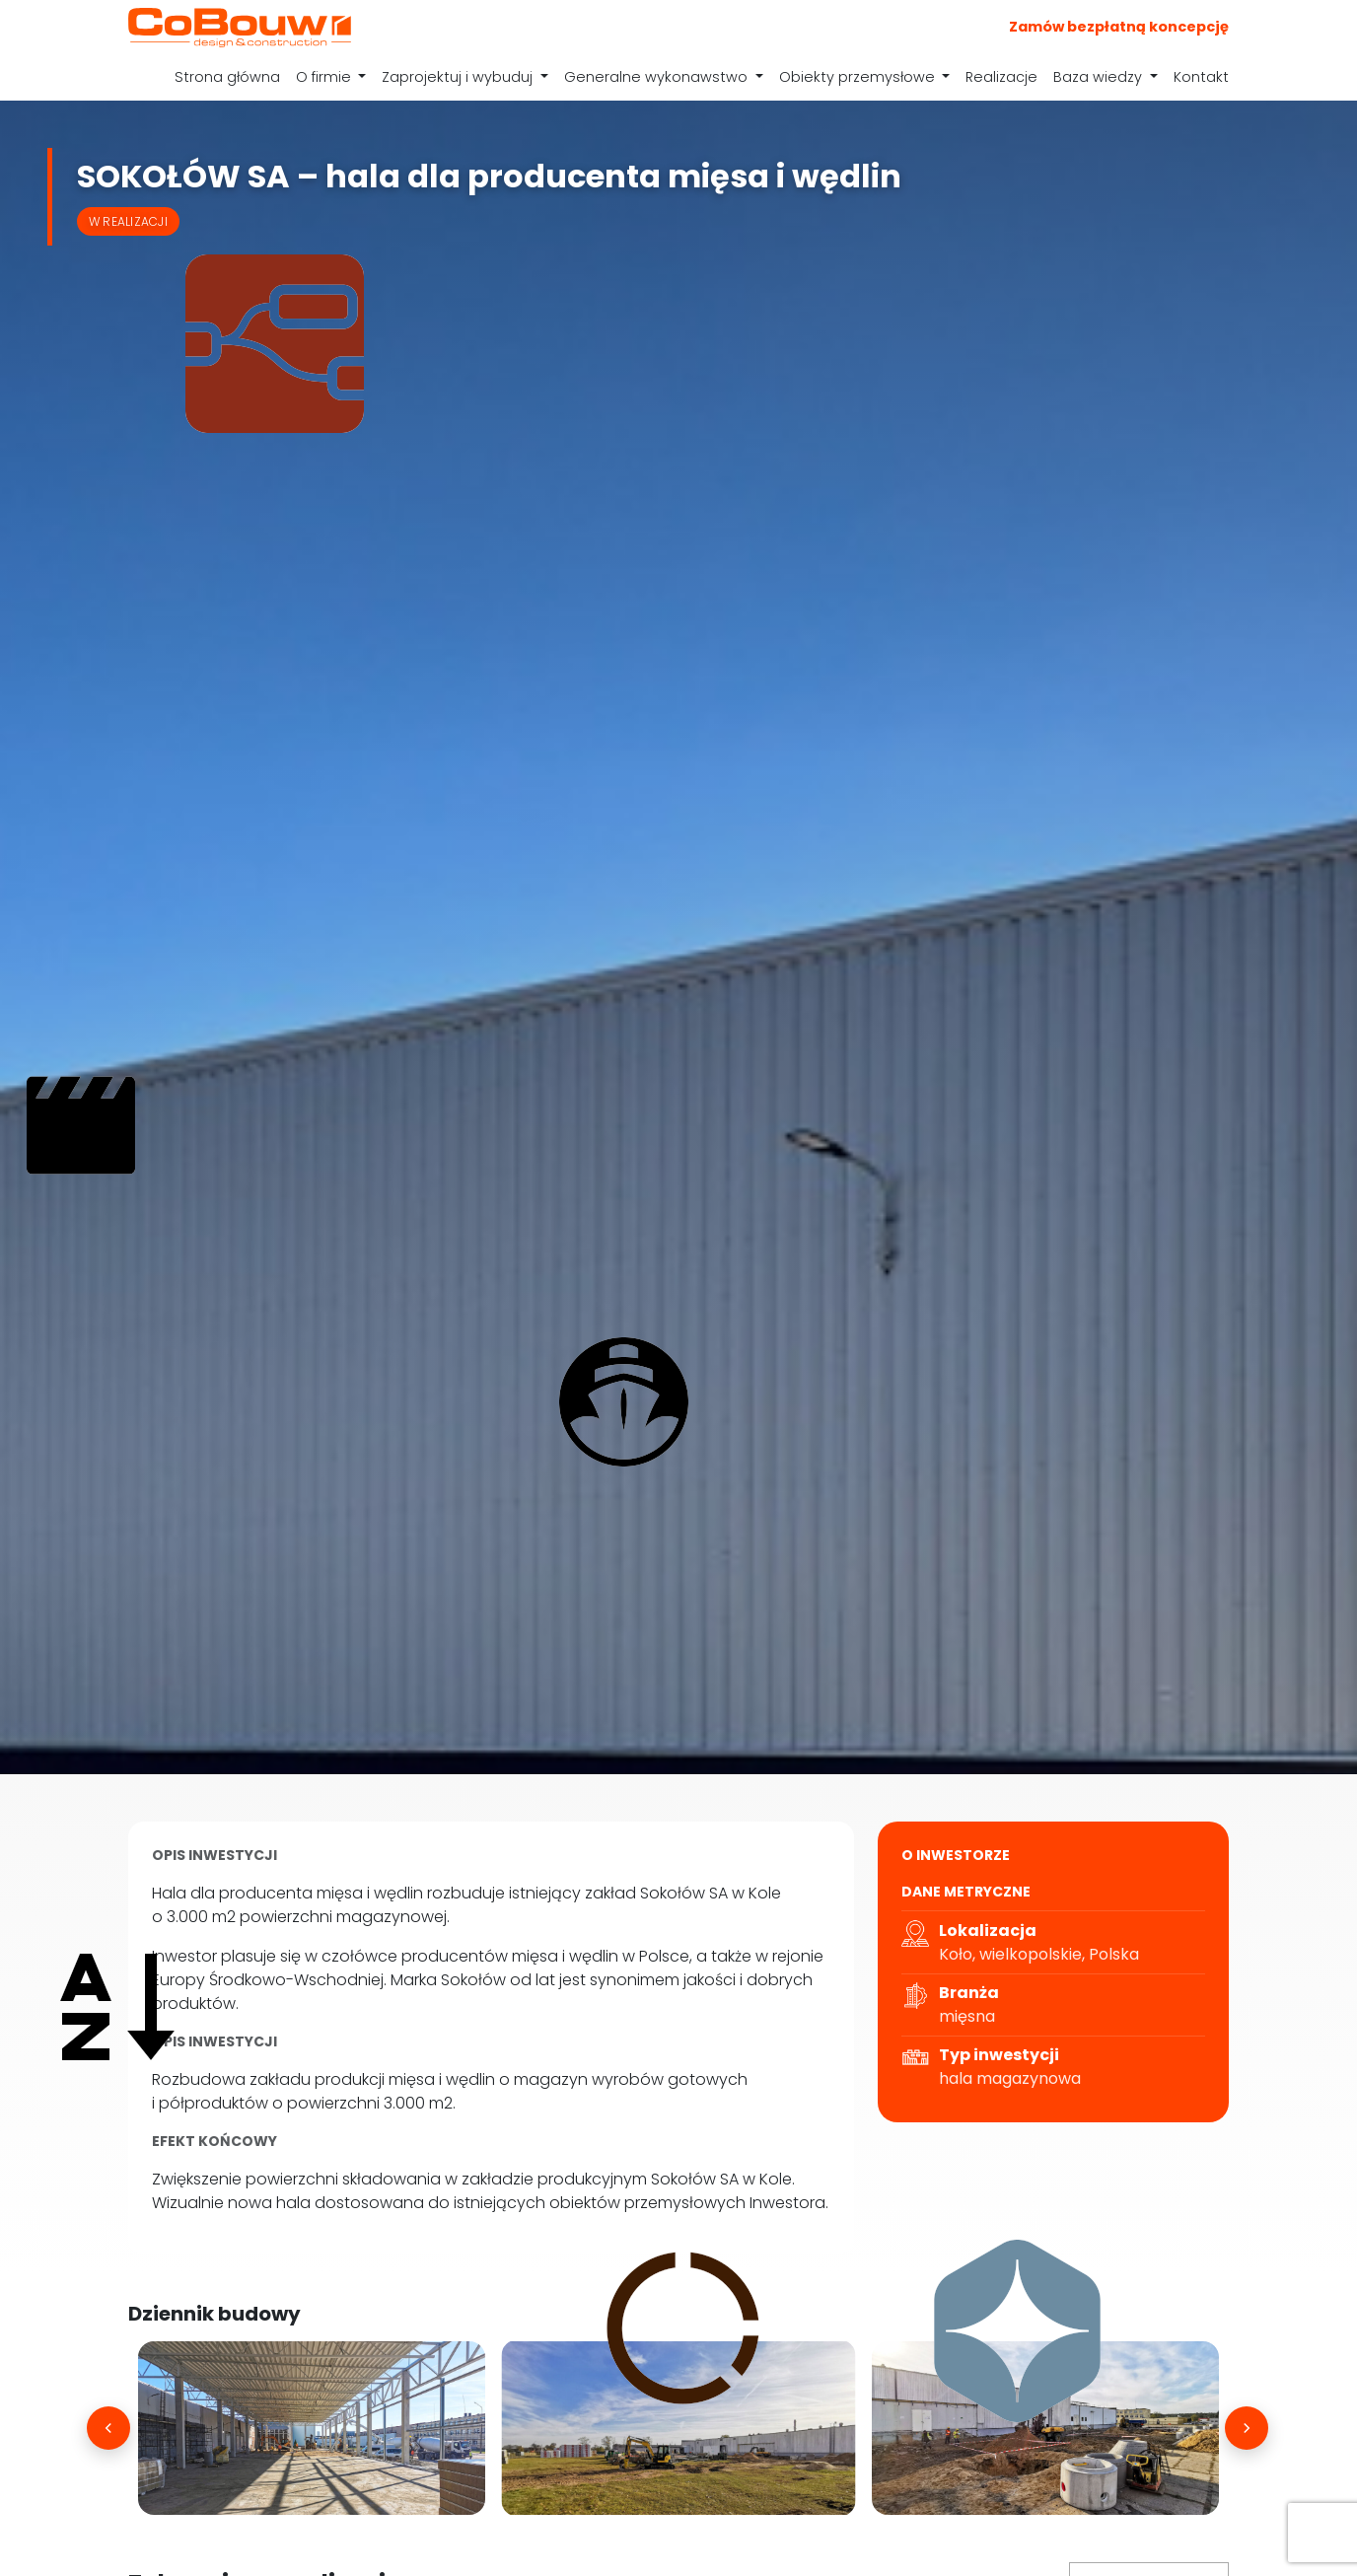 The width and height of the screenshot is (1357, 2576). What do you see at coordinates (682, 2327) in the screenshot?
I see `view data breakdown by category` at bounding box center [682, 2327].